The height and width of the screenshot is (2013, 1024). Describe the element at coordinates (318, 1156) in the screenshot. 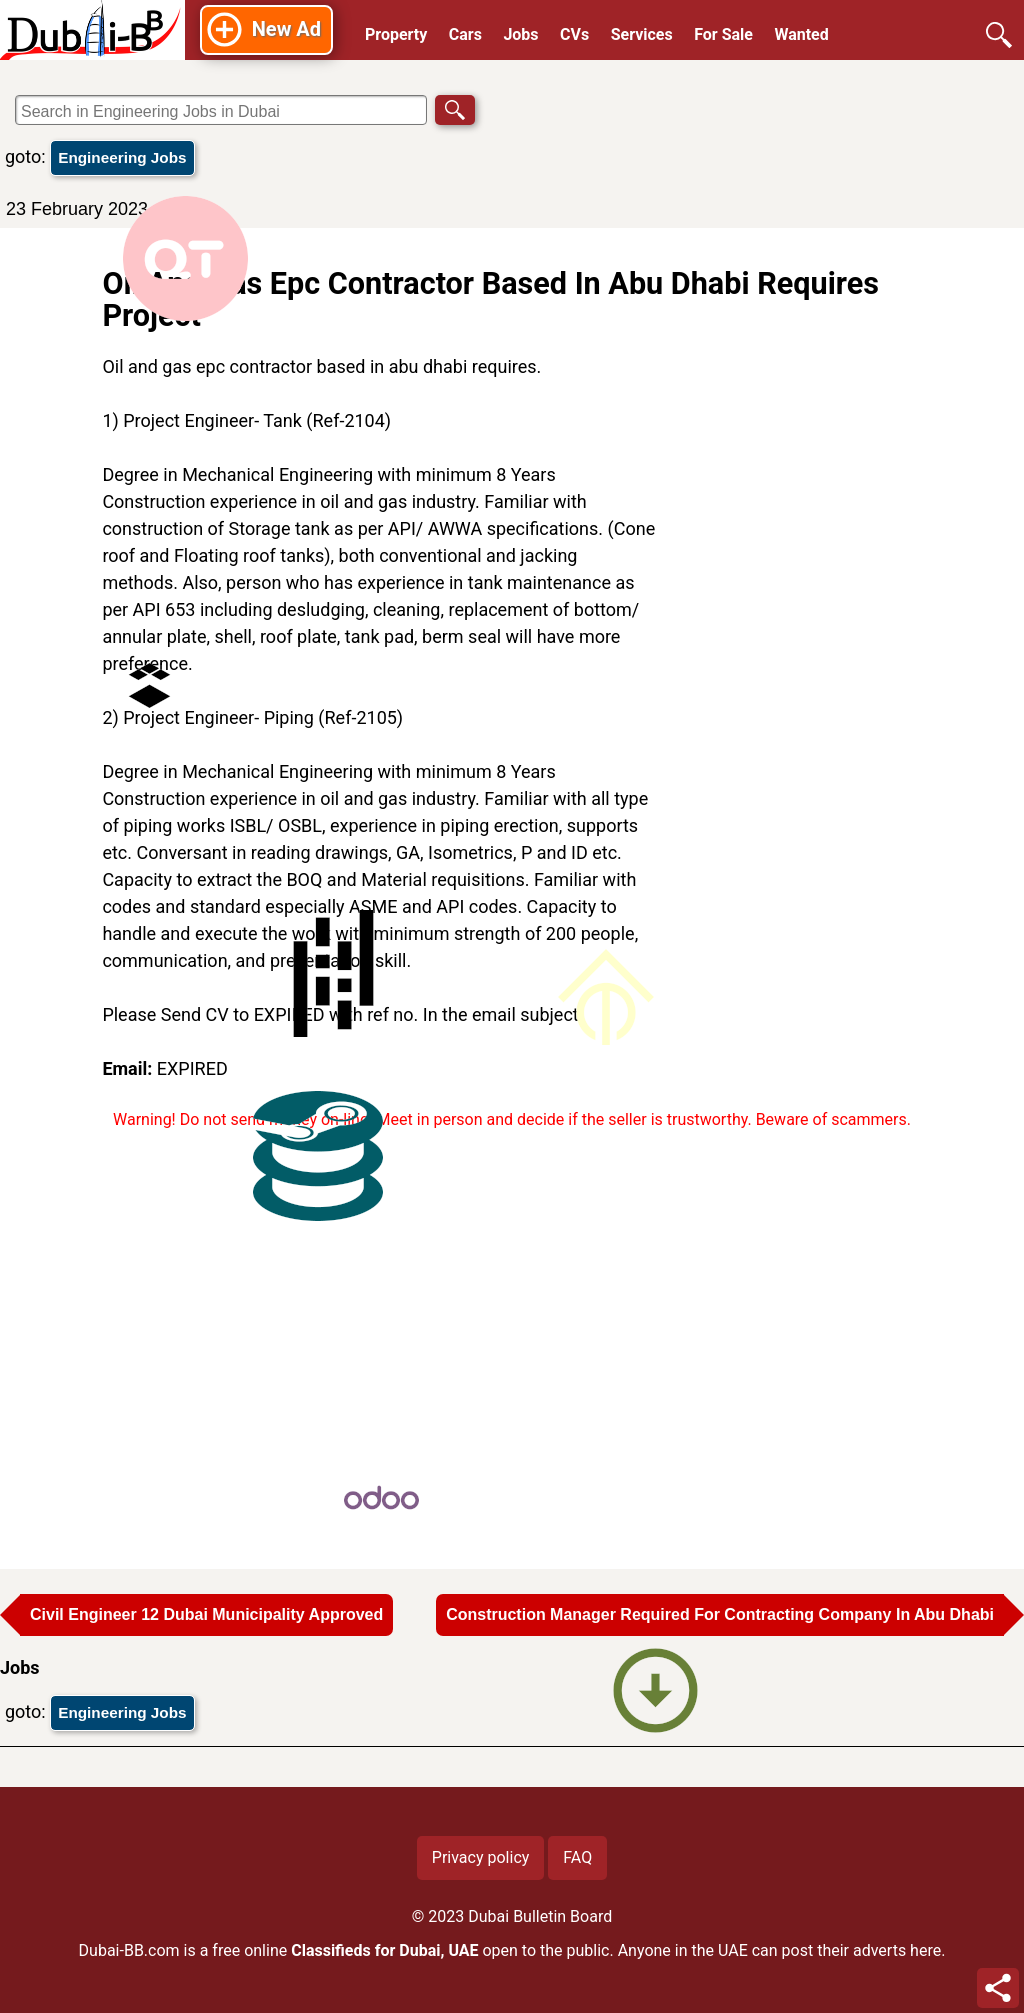

I see `visit steamdb website for steam game statistics` at that location.